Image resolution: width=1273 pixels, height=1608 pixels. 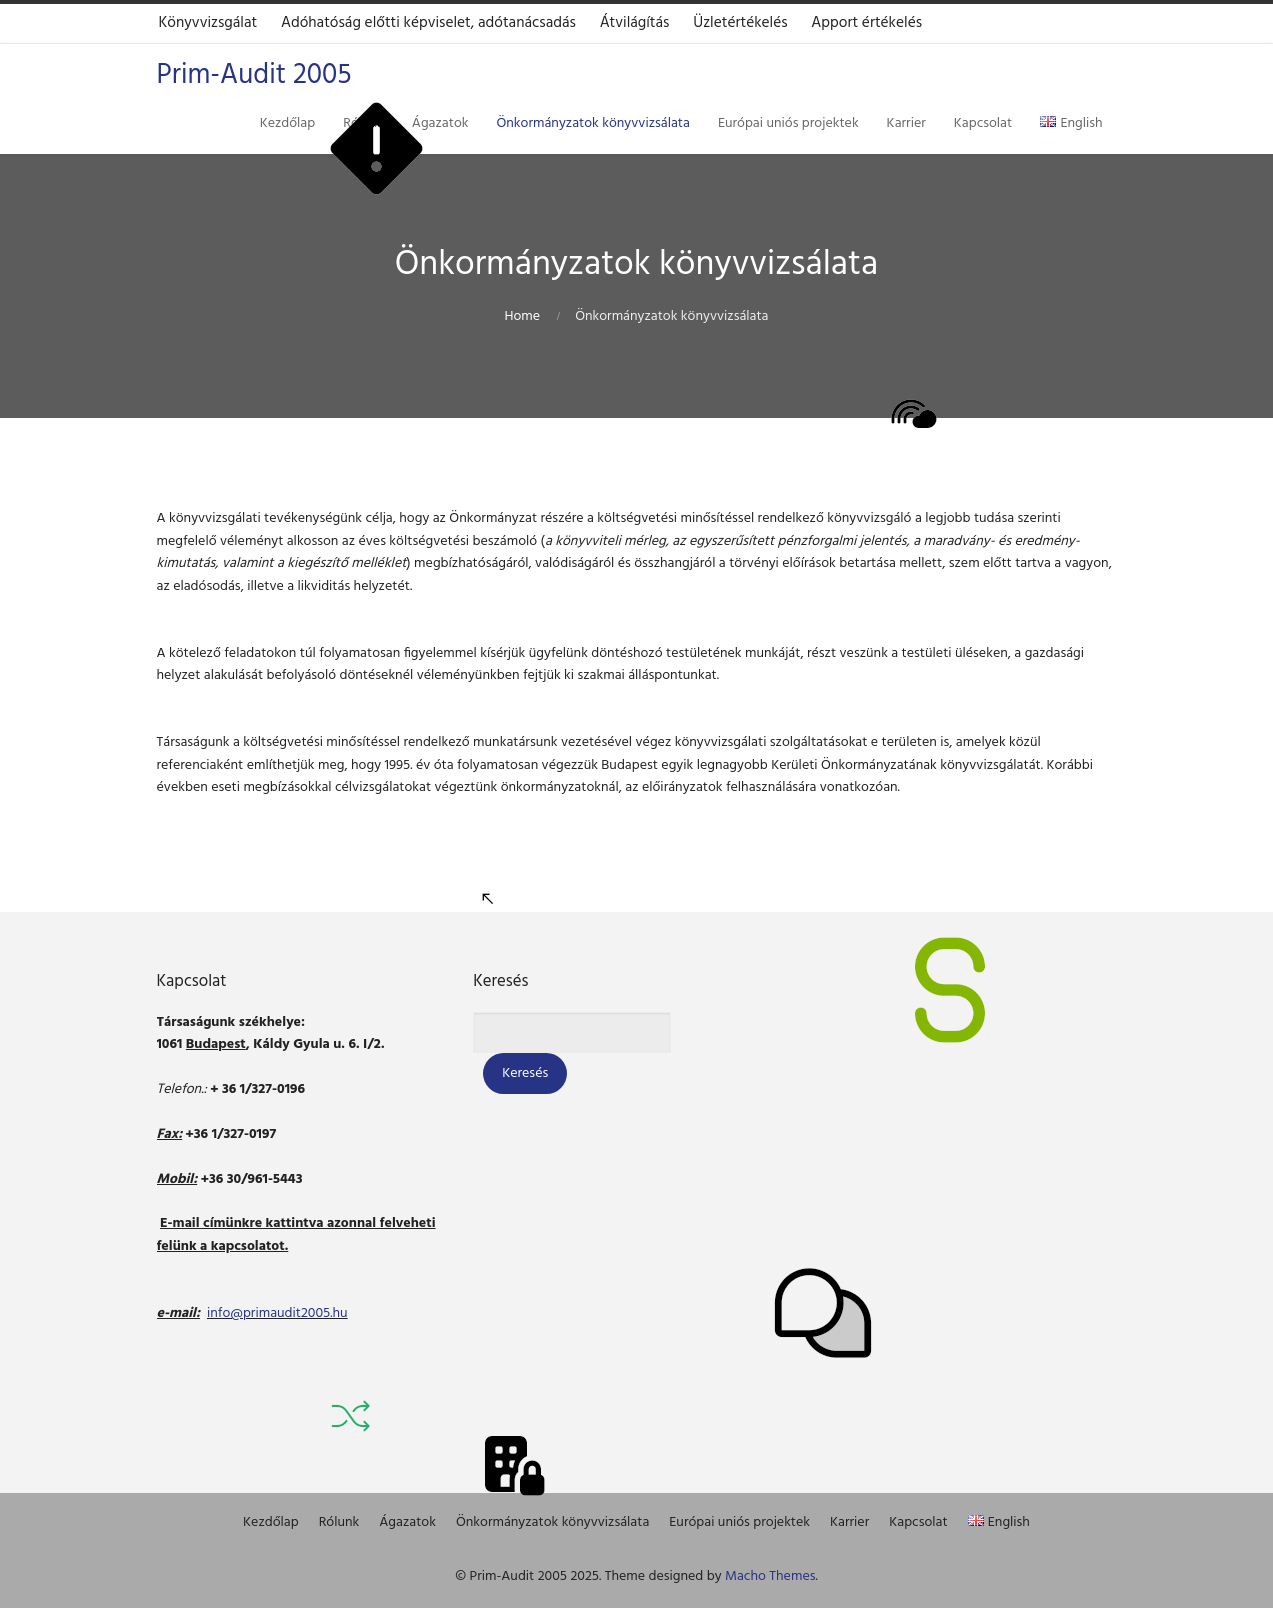 What do you see at coordinates (914, 413) in the screenshot?
I see `view weather forecast` at bounding box center [914, 413].